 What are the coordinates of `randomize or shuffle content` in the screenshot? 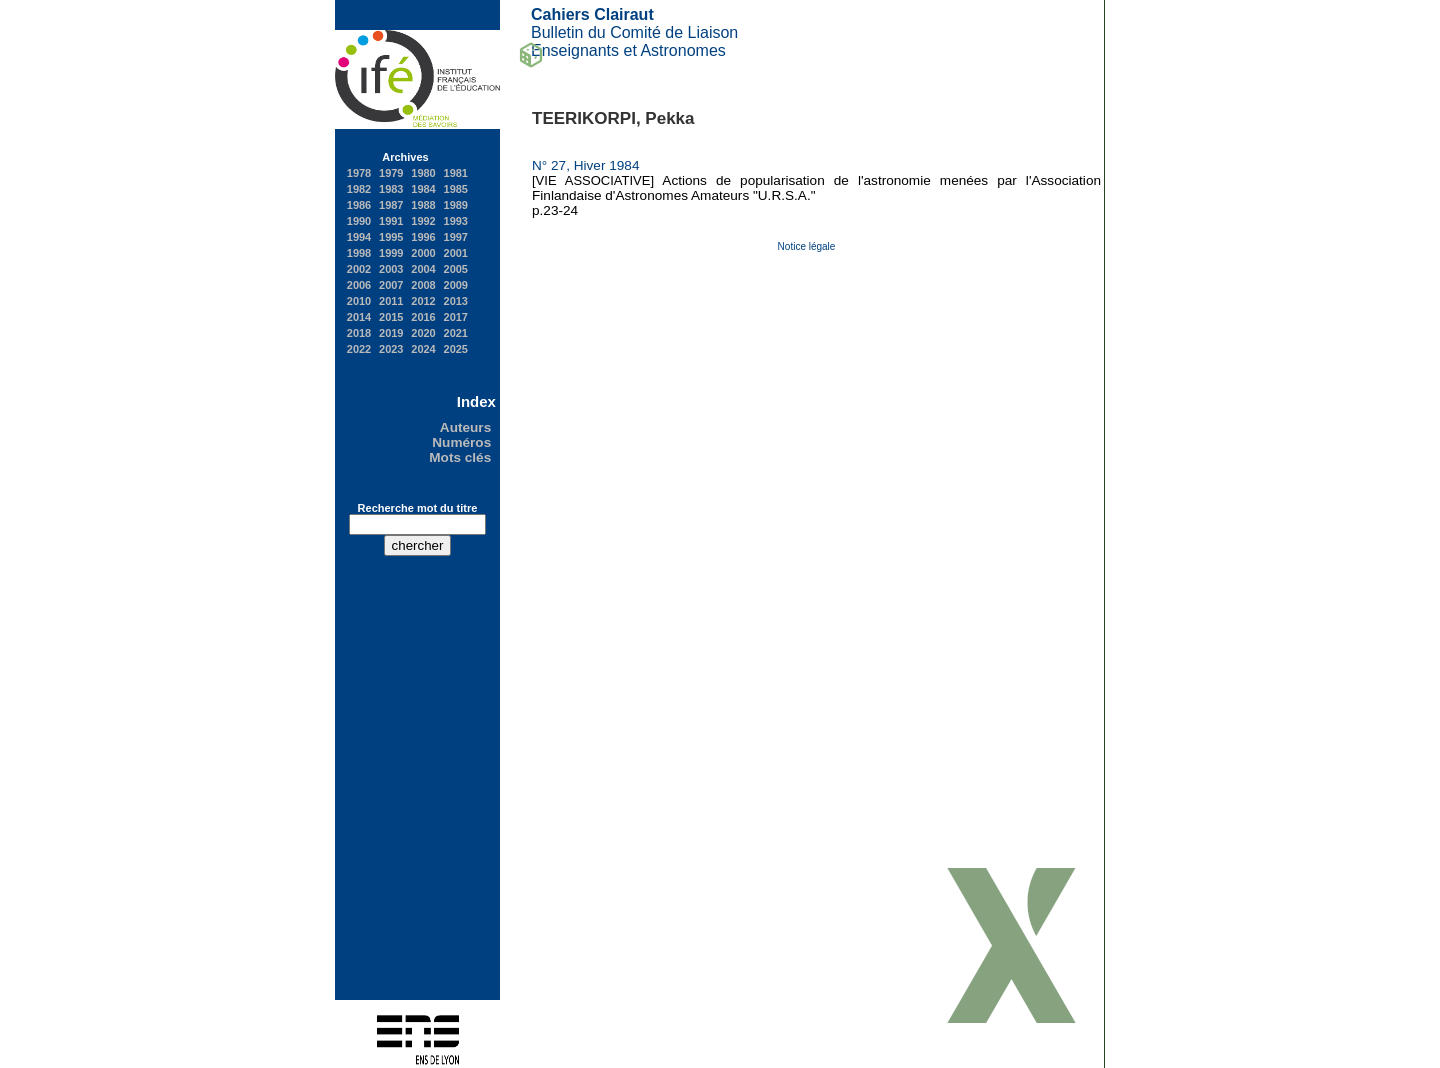 It's located at (531, 55).